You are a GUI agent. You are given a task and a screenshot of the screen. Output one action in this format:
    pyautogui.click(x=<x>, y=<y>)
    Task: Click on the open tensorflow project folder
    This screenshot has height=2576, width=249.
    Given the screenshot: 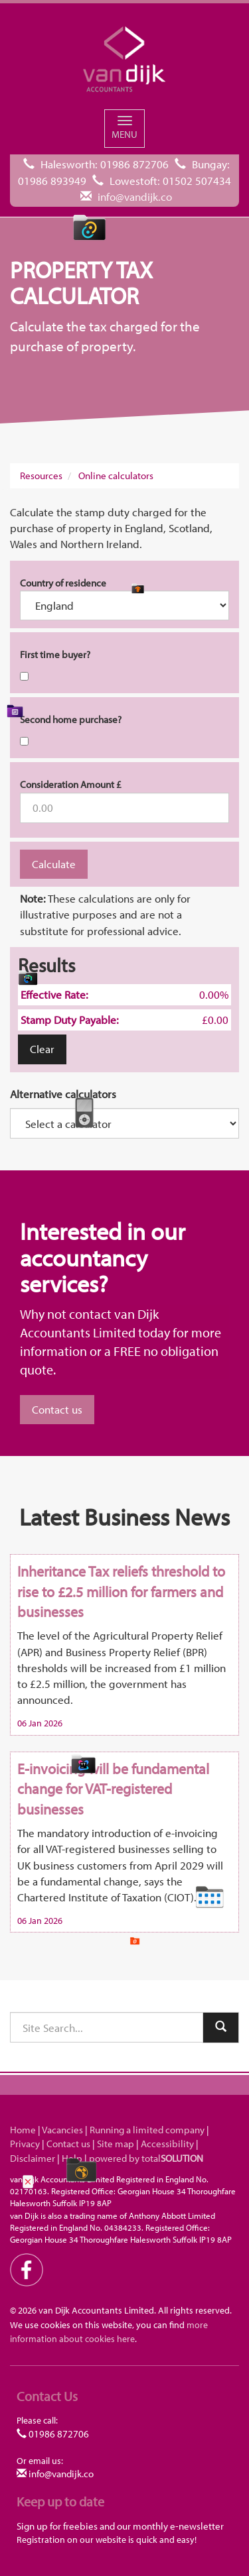 What is the action you would take?
    pyautogui.click(x=137, y=588)
    